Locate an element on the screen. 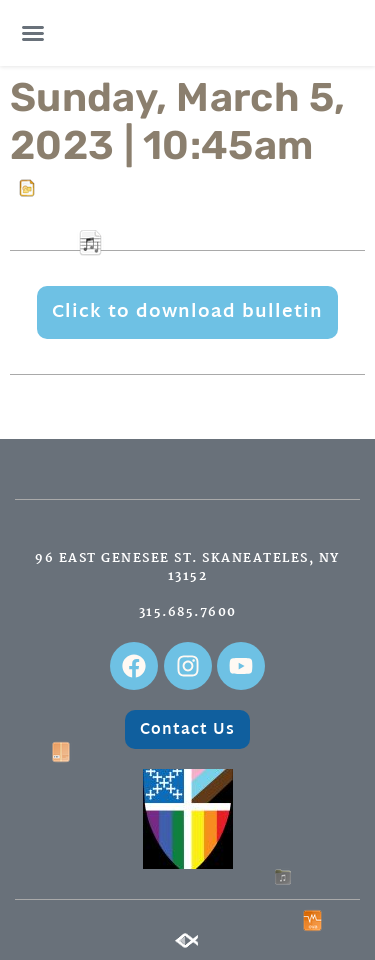 This screenshot has height=960, width=375. compressed archive file type indicator is located at coordinates (61, 752).